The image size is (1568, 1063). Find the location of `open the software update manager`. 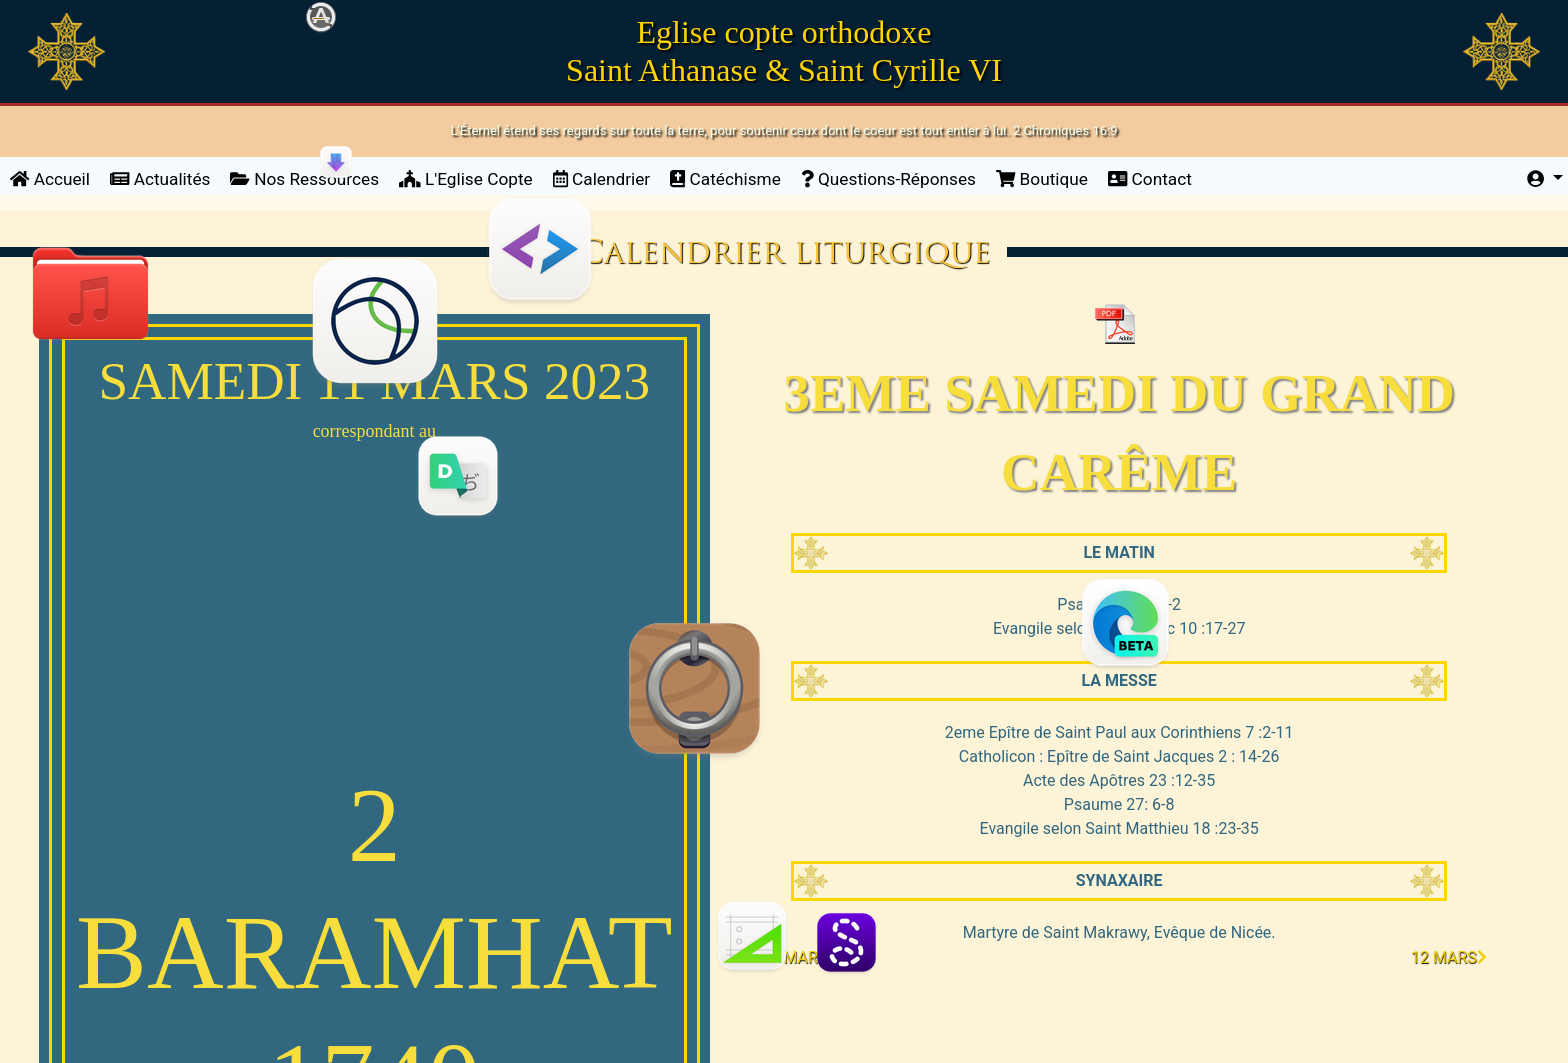

open the software update manager is located at coordinates (321, 17).